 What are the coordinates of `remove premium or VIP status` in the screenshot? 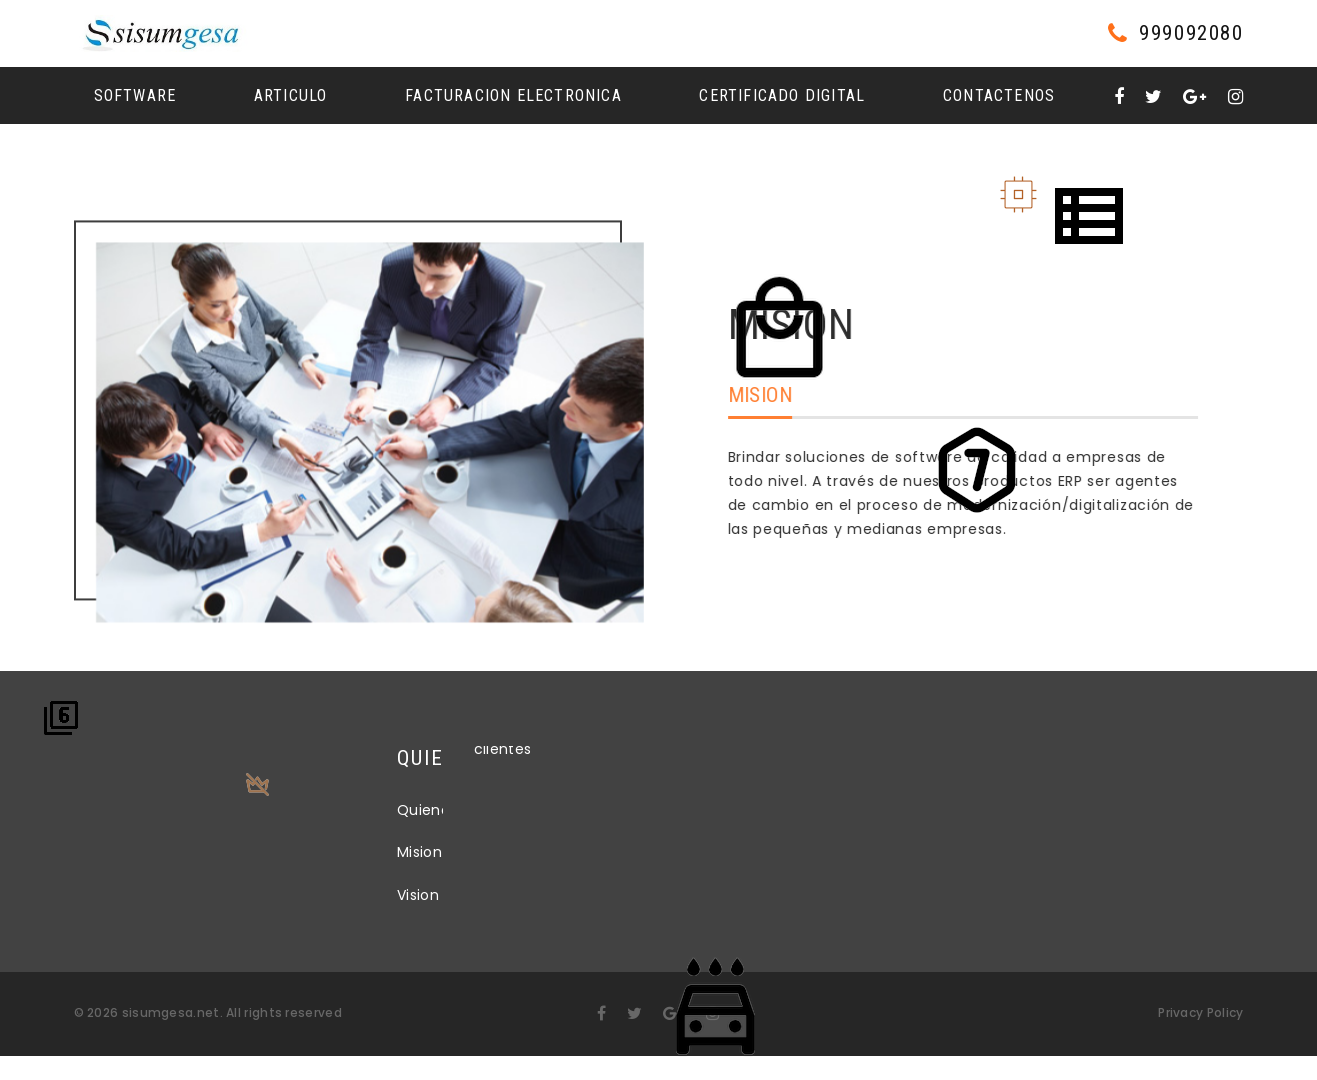 It's located at (257, 784).